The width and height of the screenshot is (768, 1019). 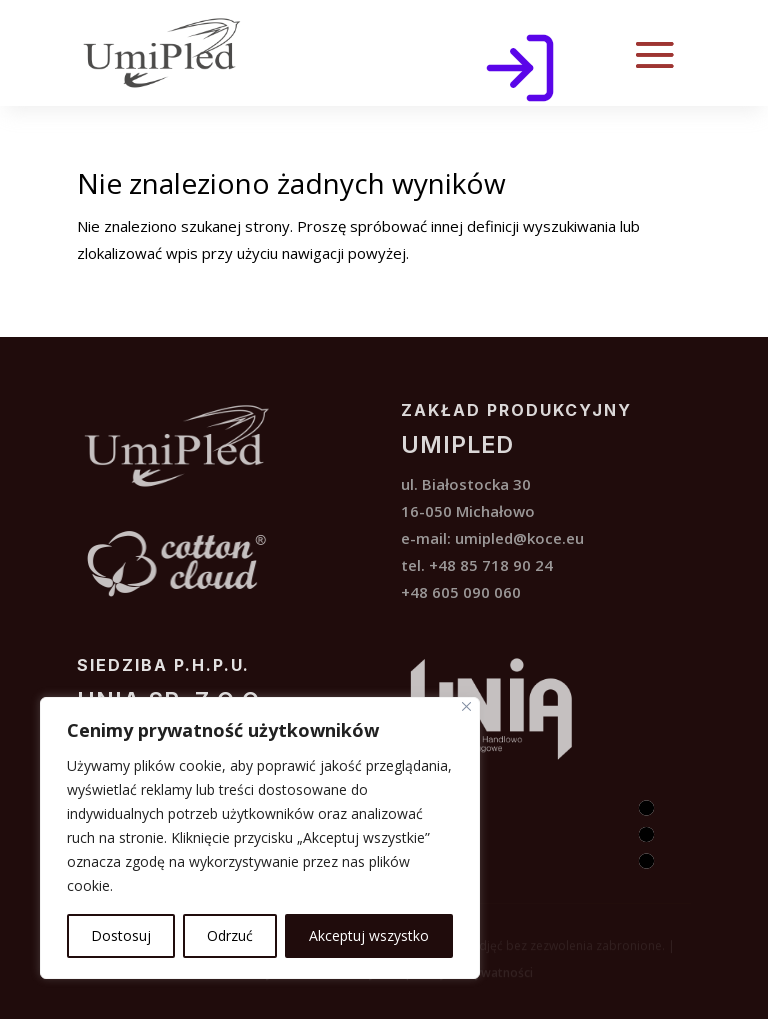 What do you see at coordinates (520, 68) in the screenshot?
I see `log in to your account` at bounding box center [520, 68].